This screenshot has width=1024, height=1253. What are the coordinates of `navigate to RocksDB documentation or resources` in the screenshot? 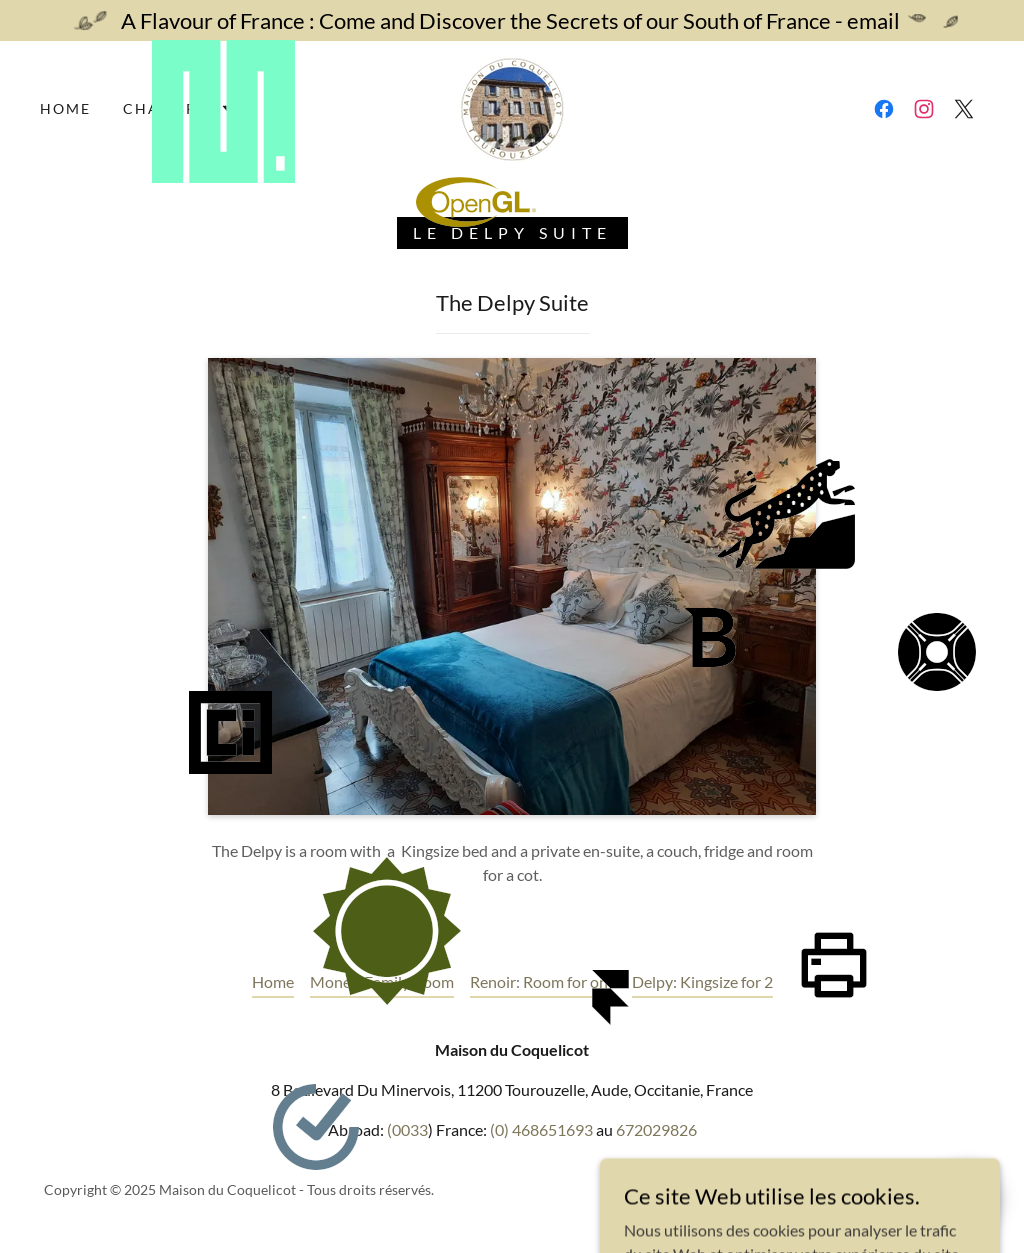 It's located at (786, 514).